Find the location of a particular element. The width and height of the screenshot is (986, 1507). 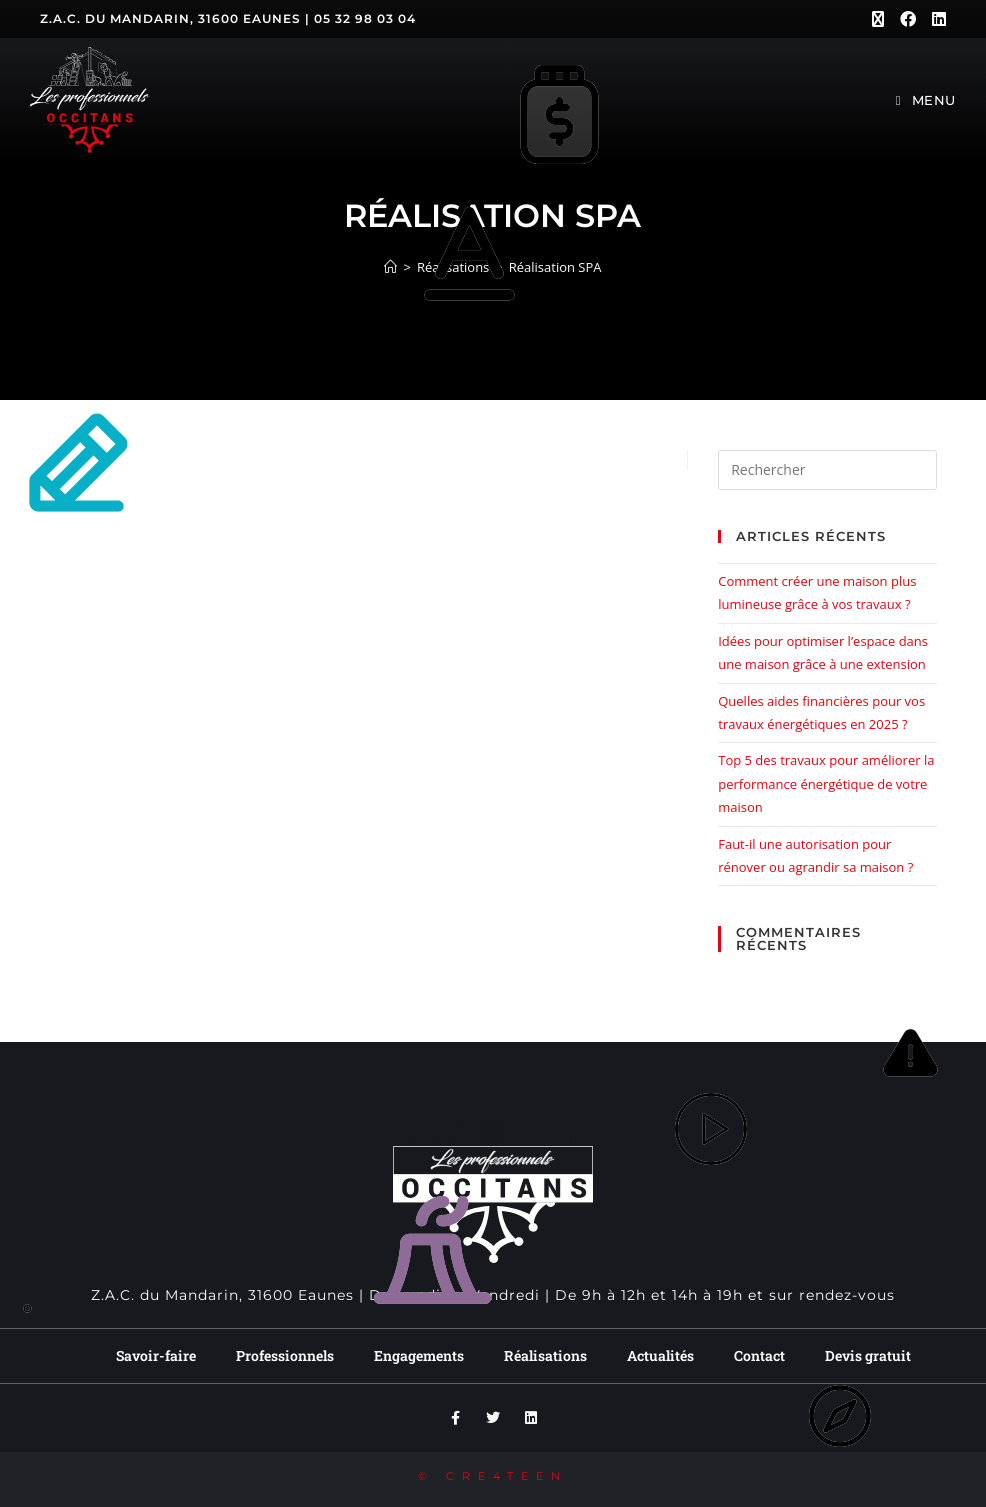

access navigation or directions is located at coordinates (840, 1416).